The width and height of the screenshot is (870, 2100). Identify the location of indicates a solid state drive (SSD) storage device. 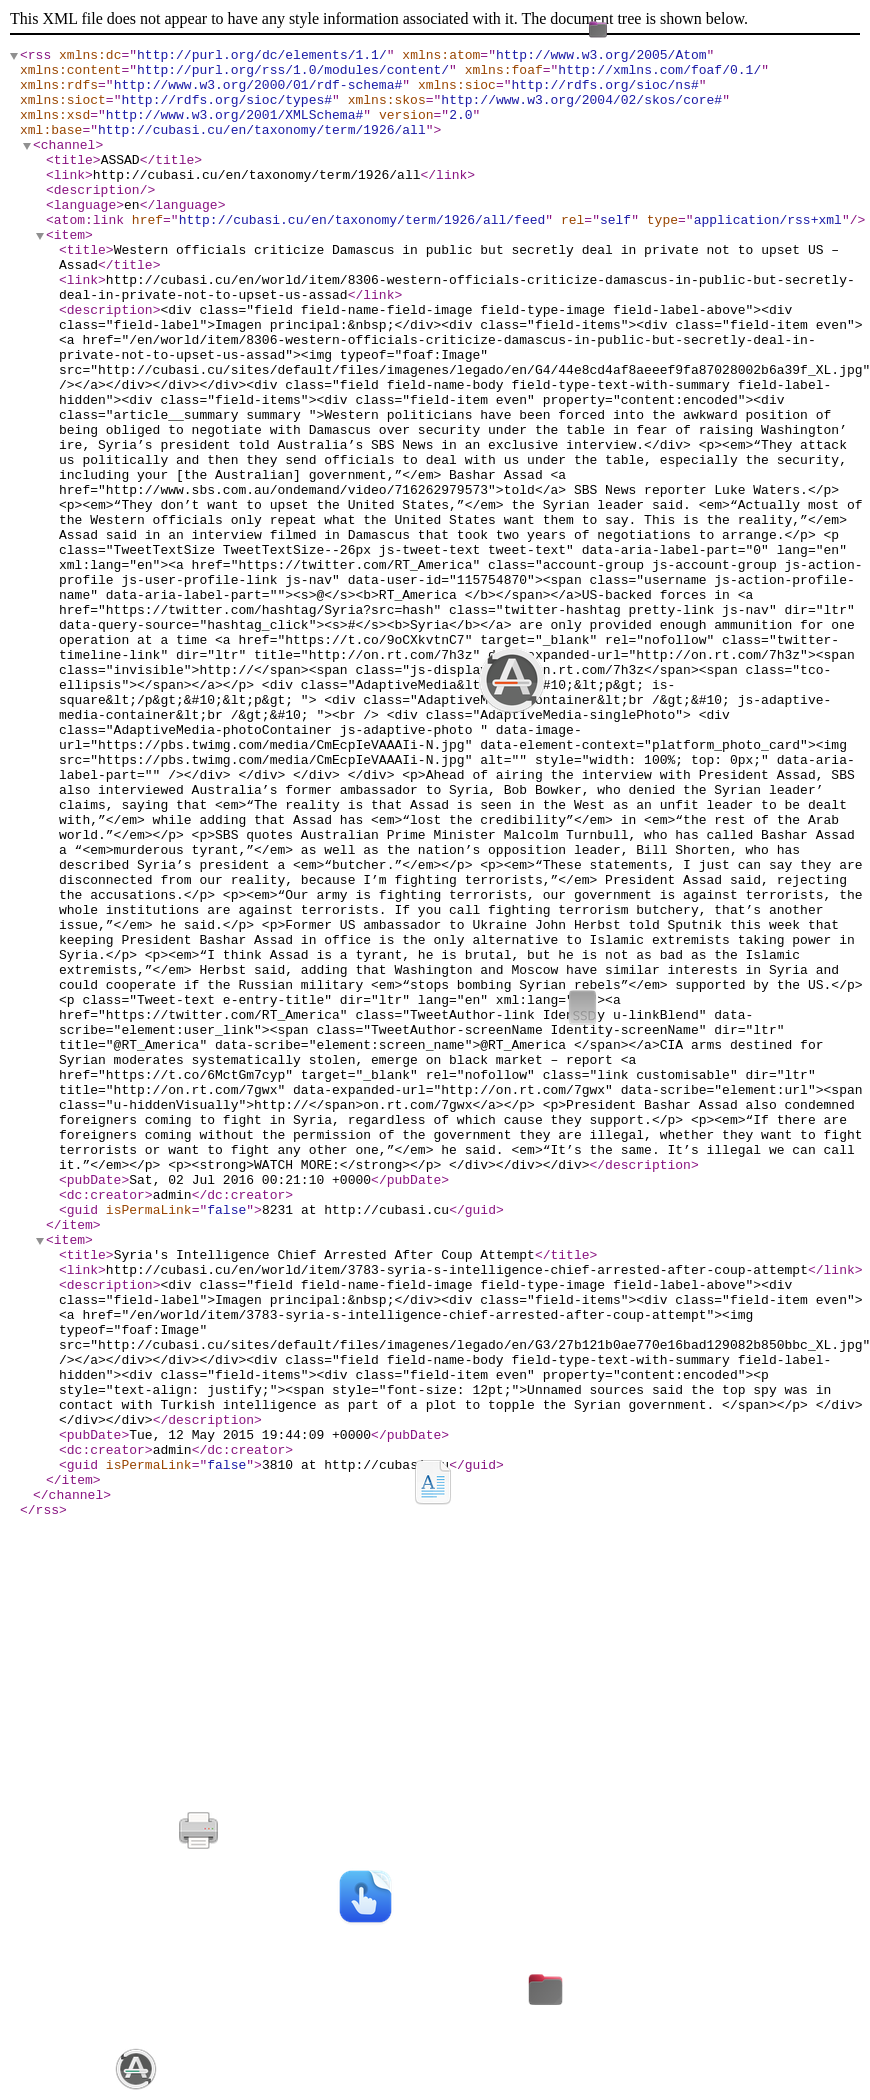
(582, 1007).